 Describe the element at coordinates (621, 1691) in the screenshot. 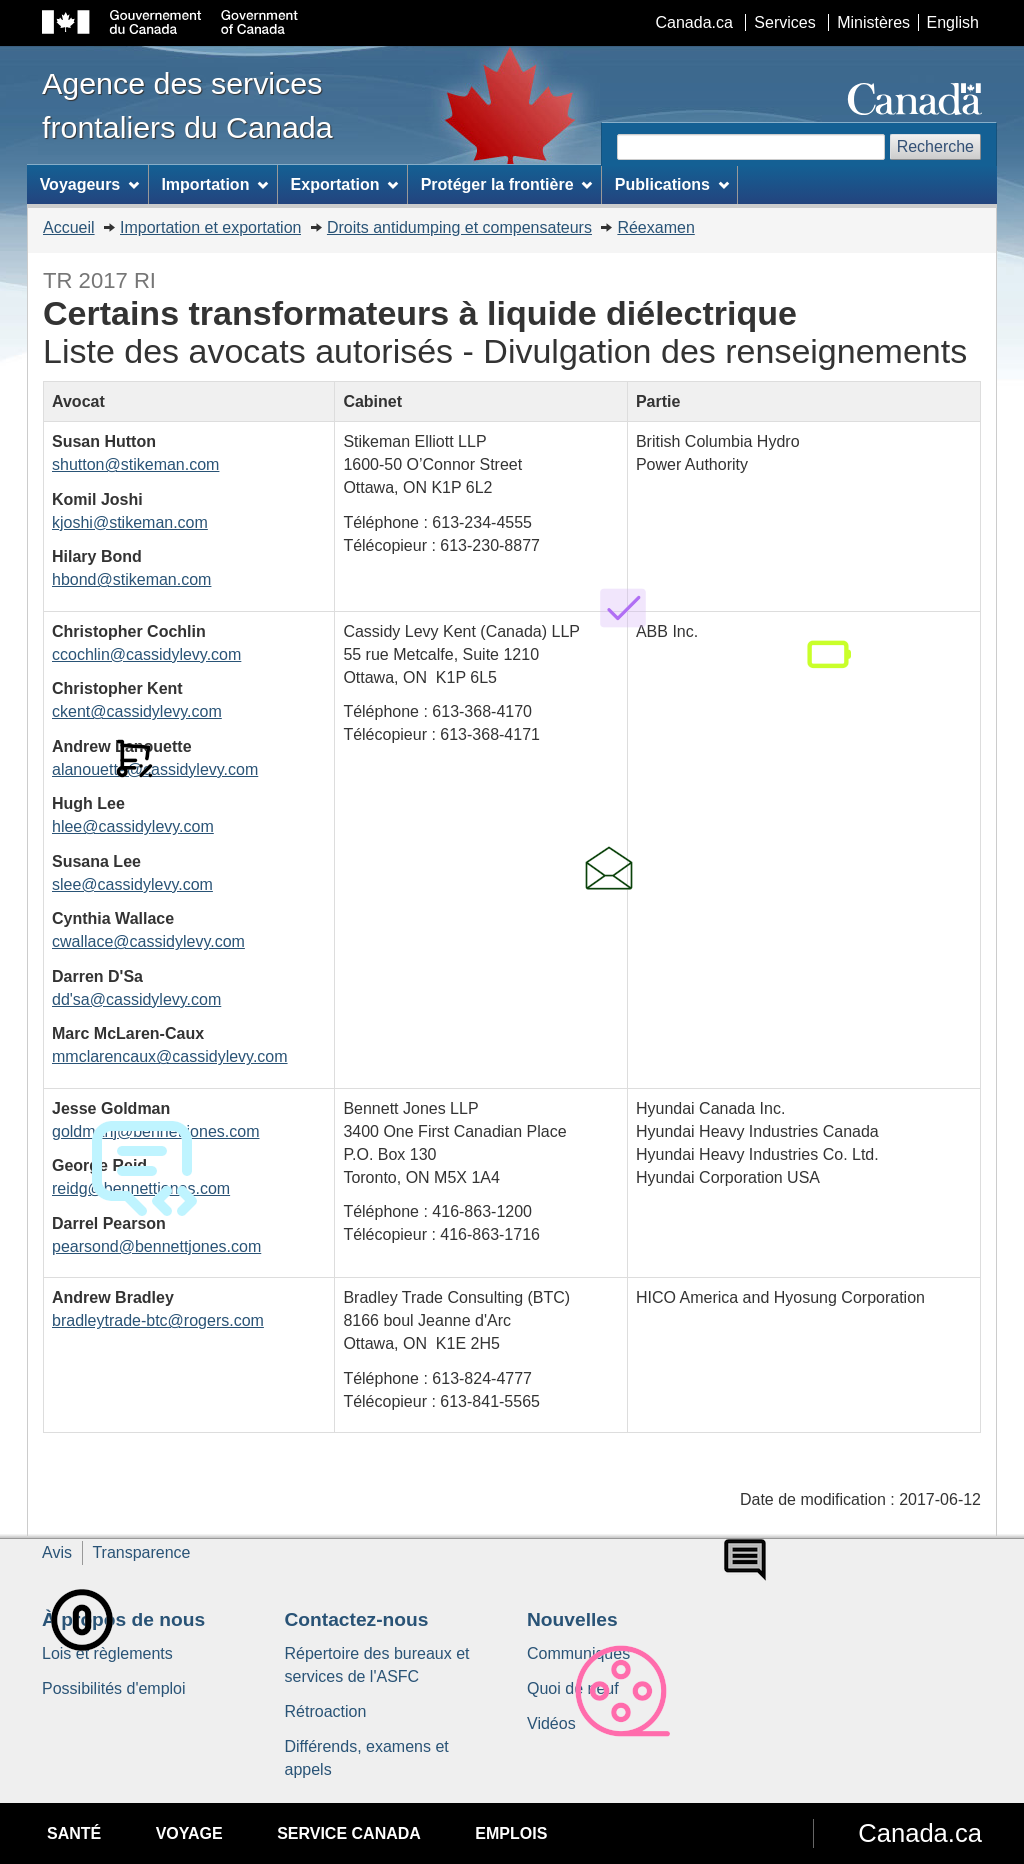

I see `access video or movie library` at that location.